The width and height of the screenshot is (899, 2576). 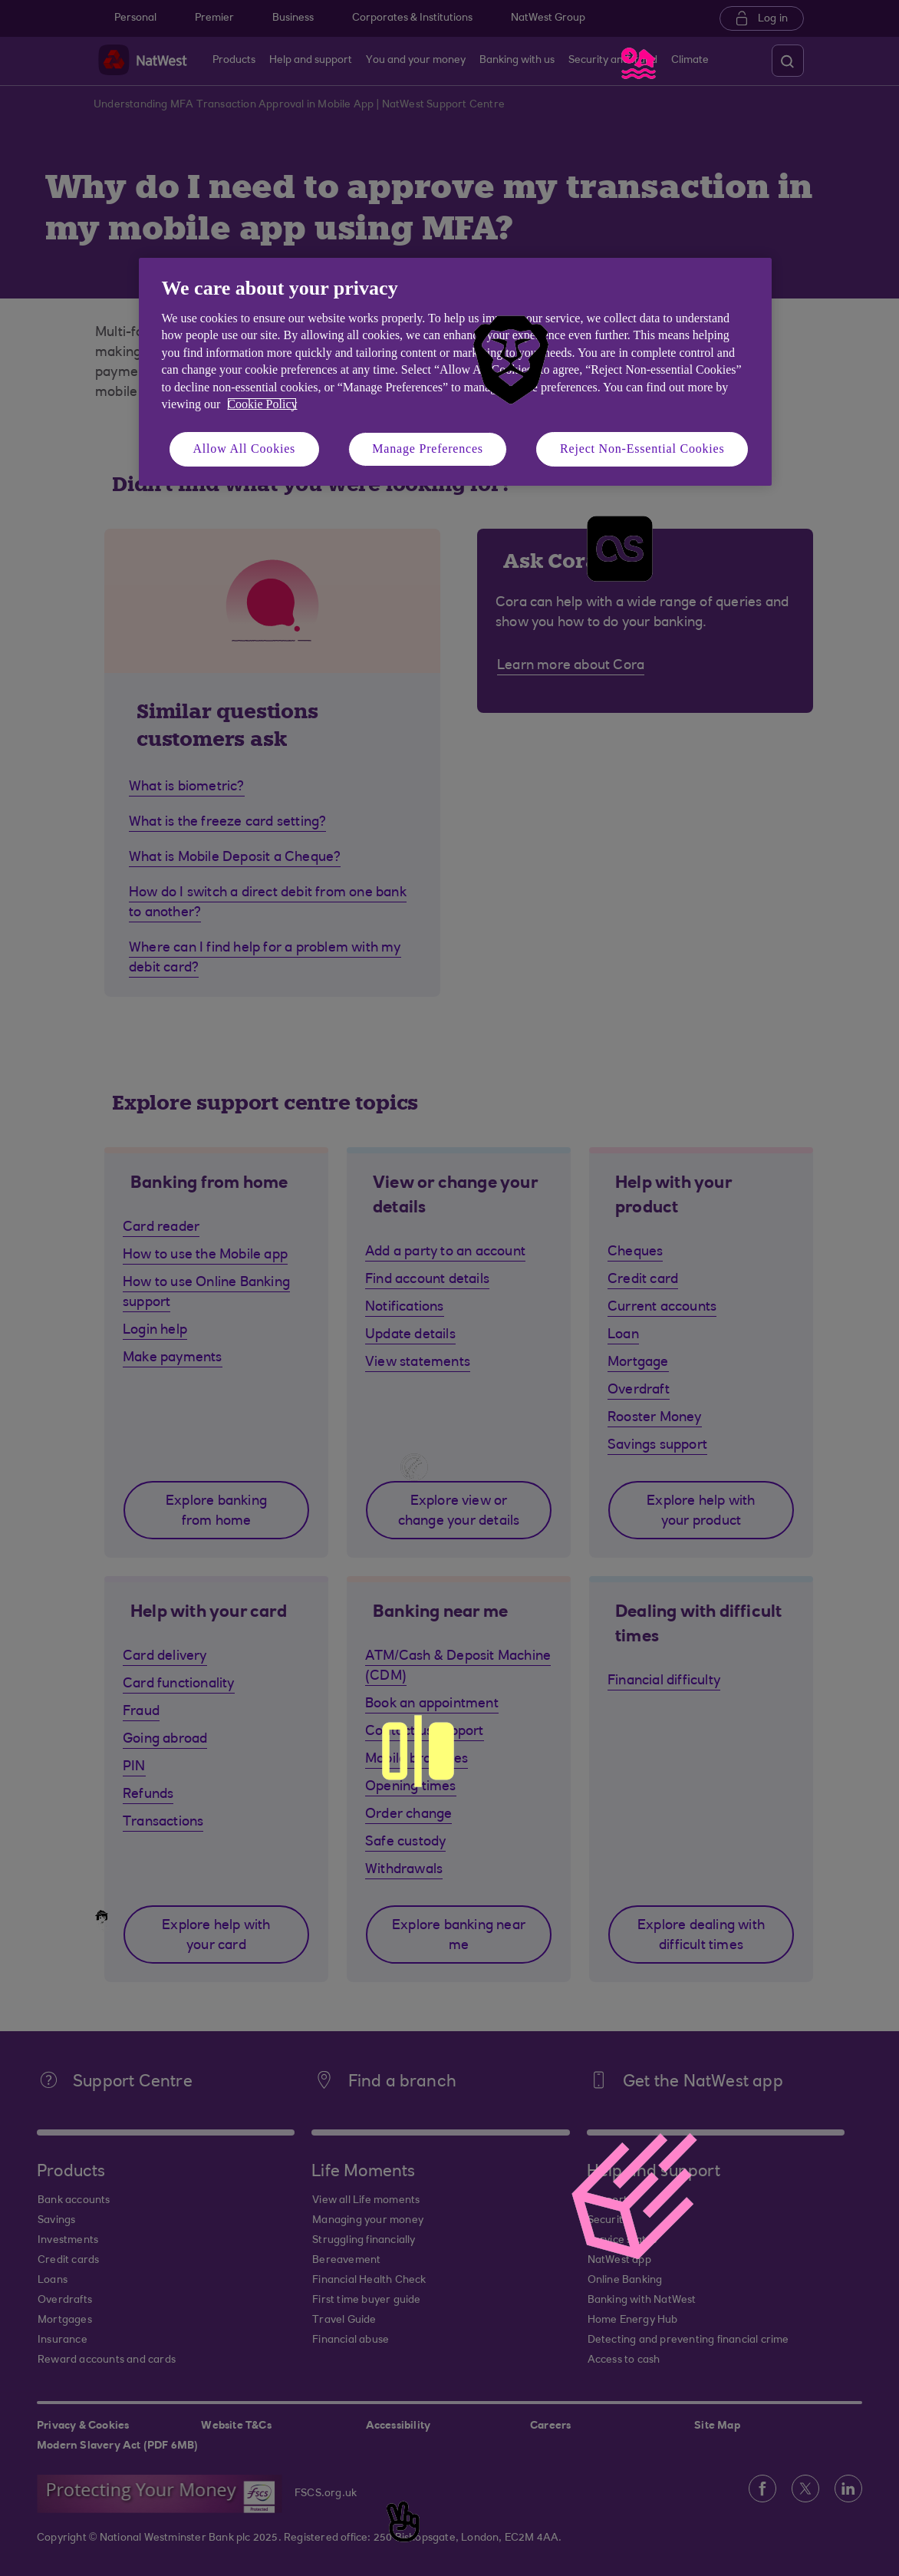 What do you see at coordinates (404, 2522) in the screenshot?
I see `peace sign or victory gesture` at bounding box center [404, 2522].